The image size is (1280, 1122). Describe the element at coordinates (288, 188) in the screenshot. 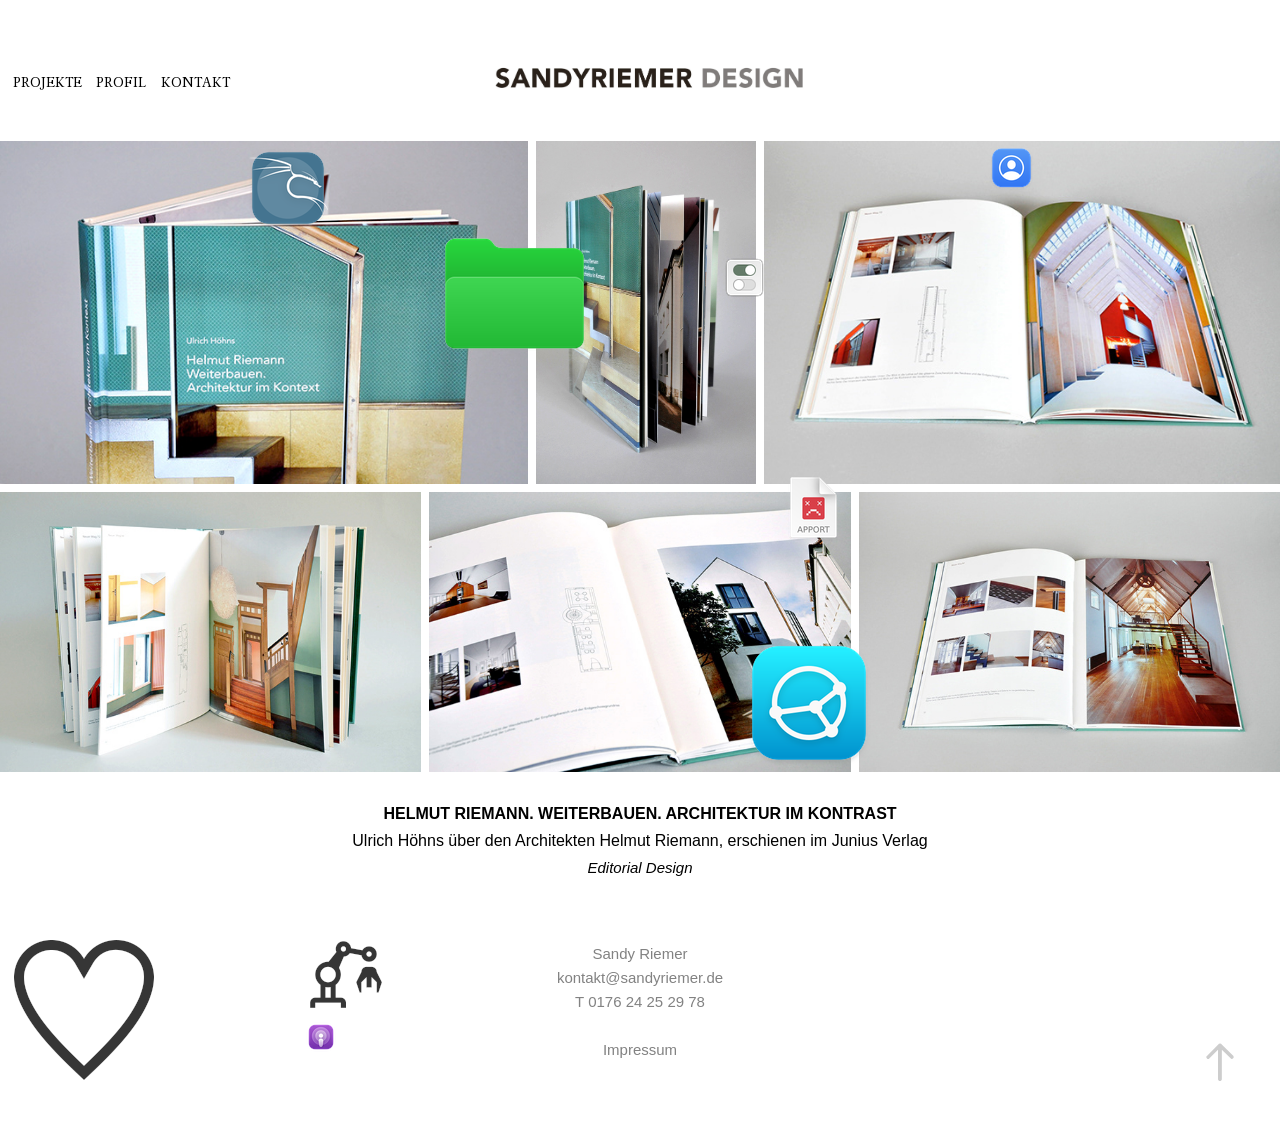

I see `launch kali linux application` at that location.